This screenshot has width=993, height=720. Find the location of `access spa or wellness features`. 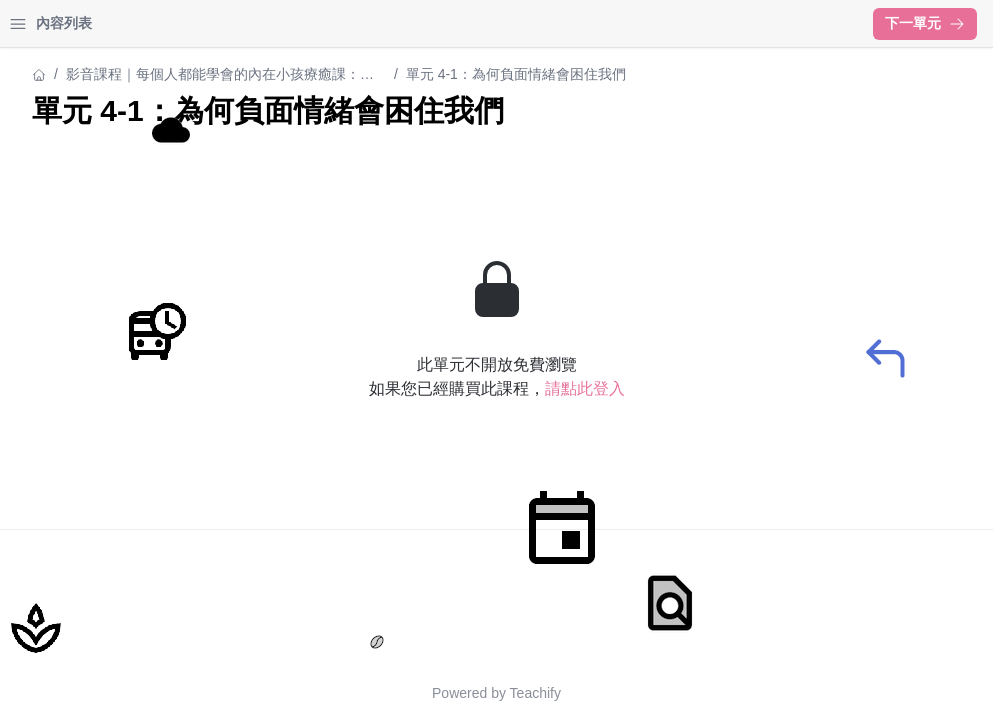

access spa or wellness features is located at coordinates (36, 628).